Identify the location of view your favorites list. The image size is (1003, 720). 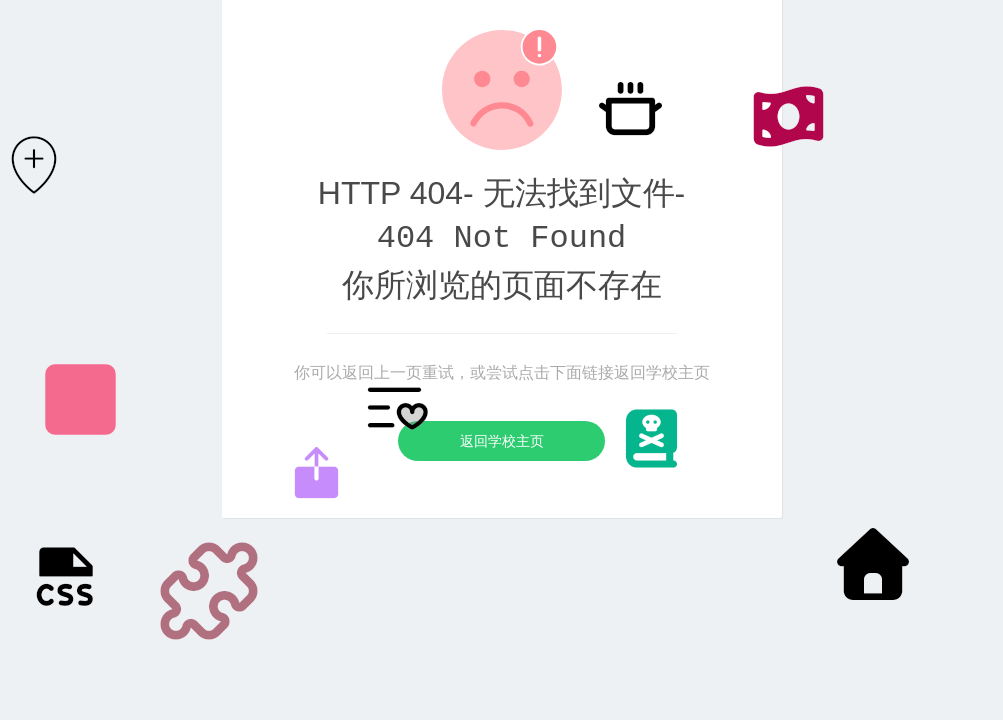
(394, 407).